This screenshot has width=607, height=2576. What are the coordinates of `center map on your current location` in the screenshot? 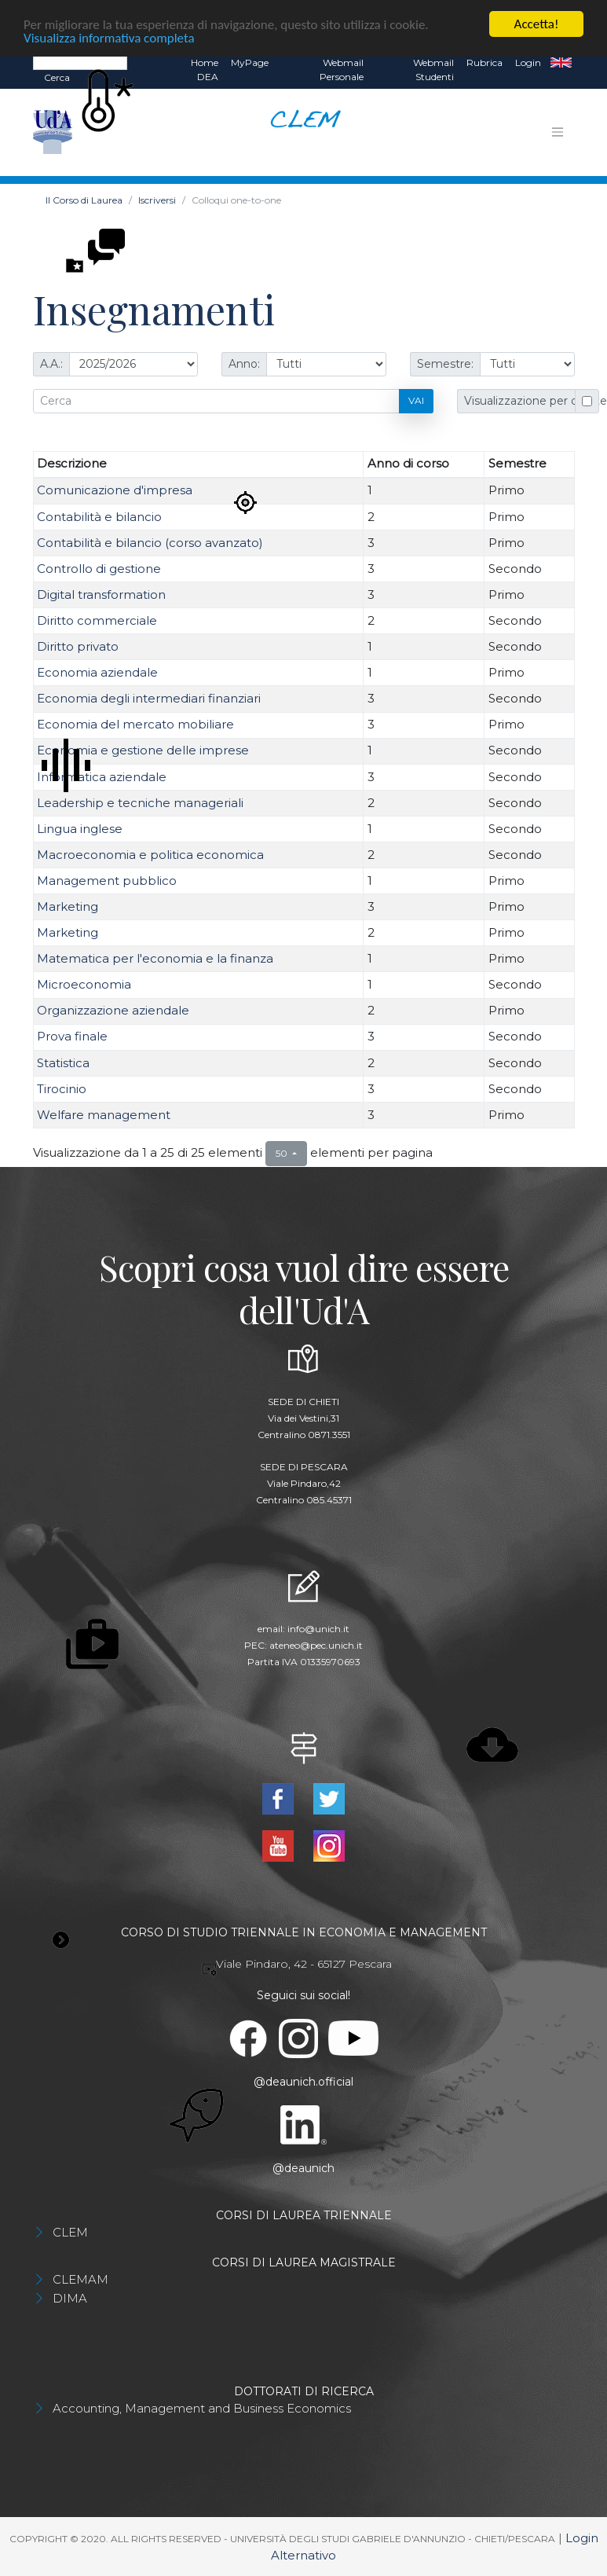 It's located at (245, 502).